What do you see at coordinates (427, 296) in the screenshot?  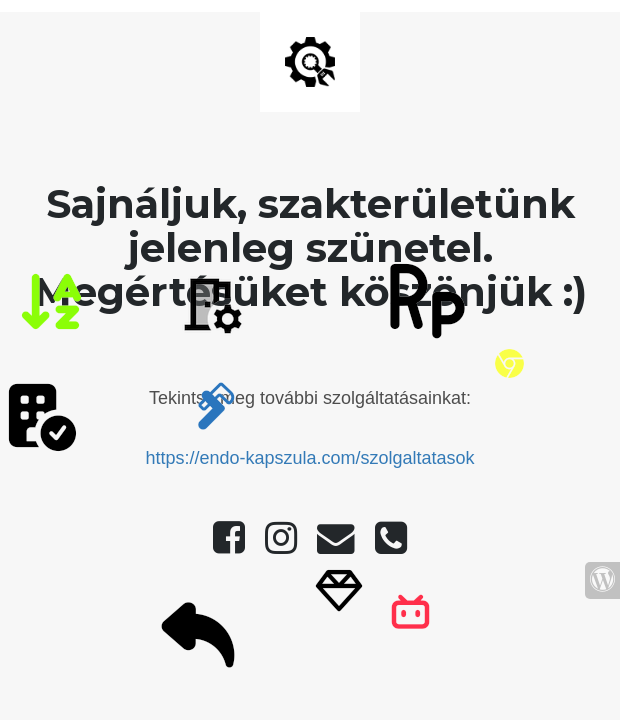 I see `indicates indonesian rupiah currency` at bounding box center [427, 296].